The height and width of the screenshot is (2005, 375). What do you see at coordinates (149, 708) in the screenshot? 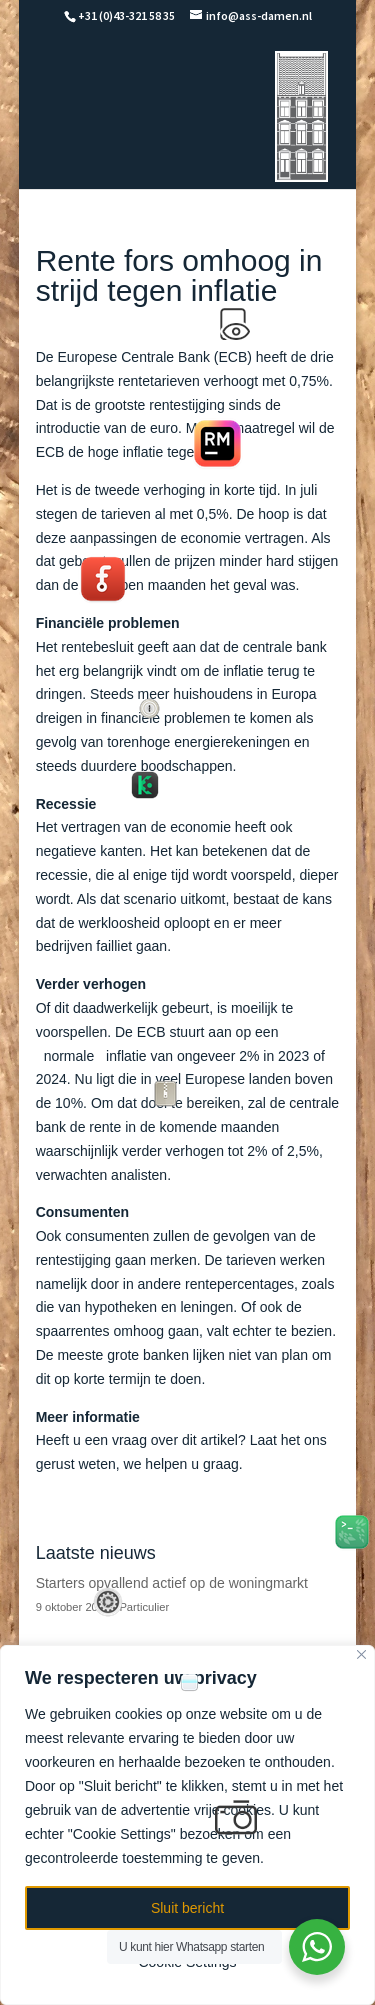
I see `open passwords and keys manager` at bounding box center [149, 708].